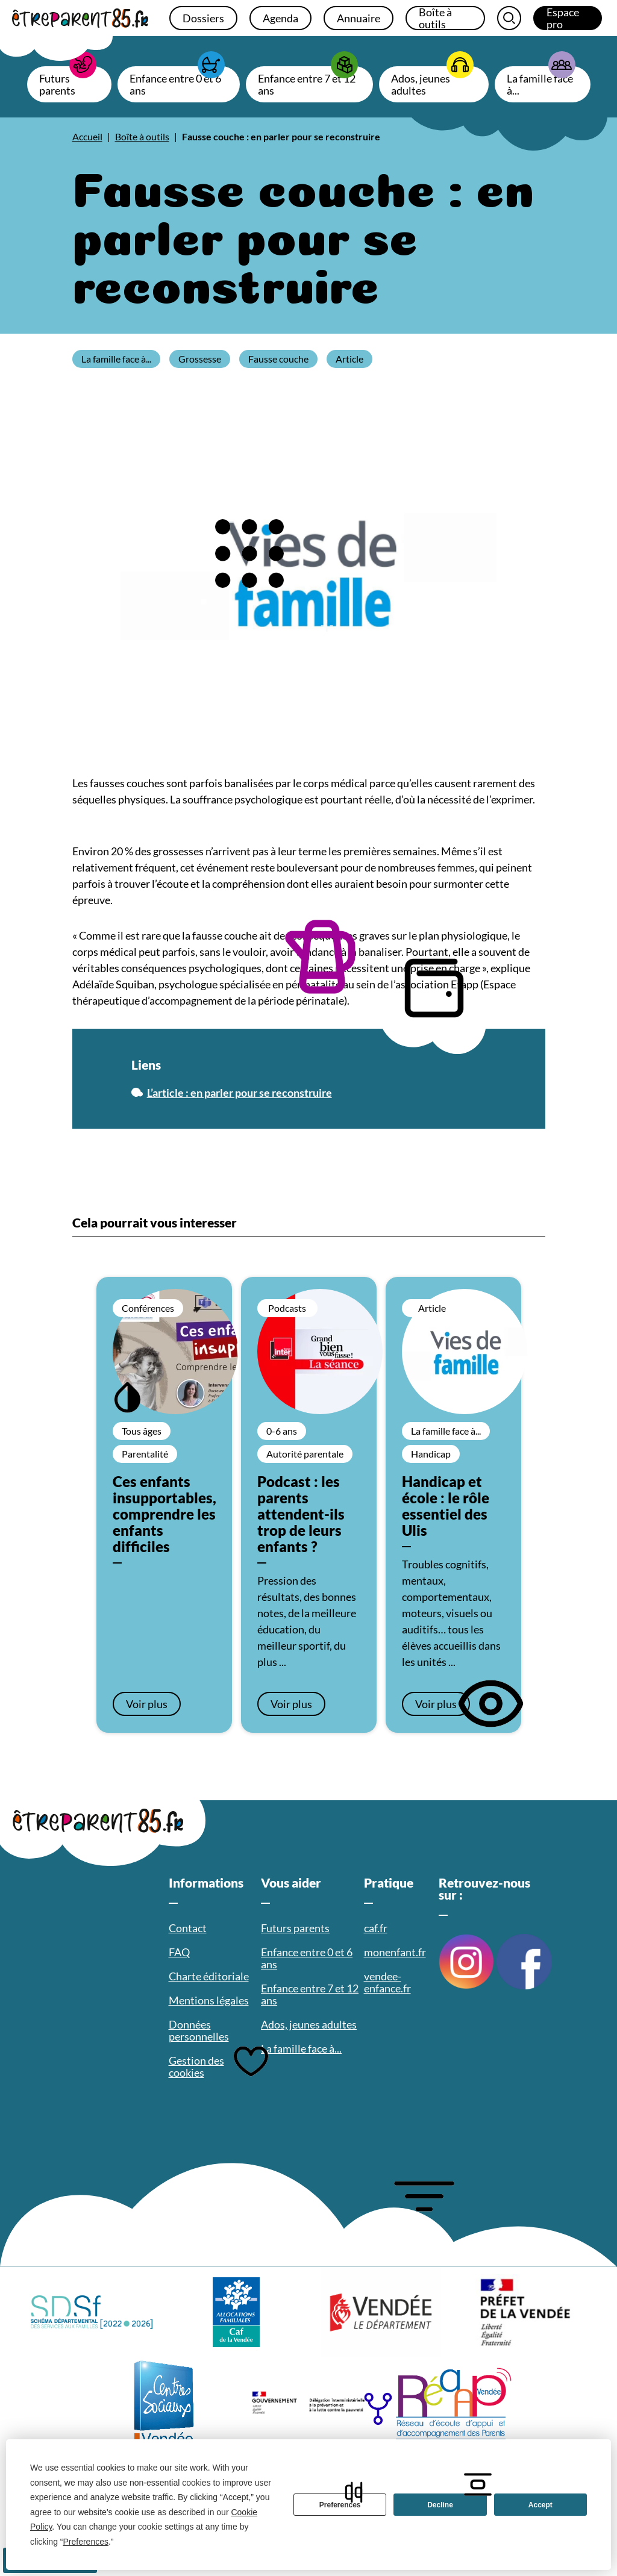  Describe the element at coordinates (424, 2194) in the screenshot. I see `filter or sort list items` at that location.